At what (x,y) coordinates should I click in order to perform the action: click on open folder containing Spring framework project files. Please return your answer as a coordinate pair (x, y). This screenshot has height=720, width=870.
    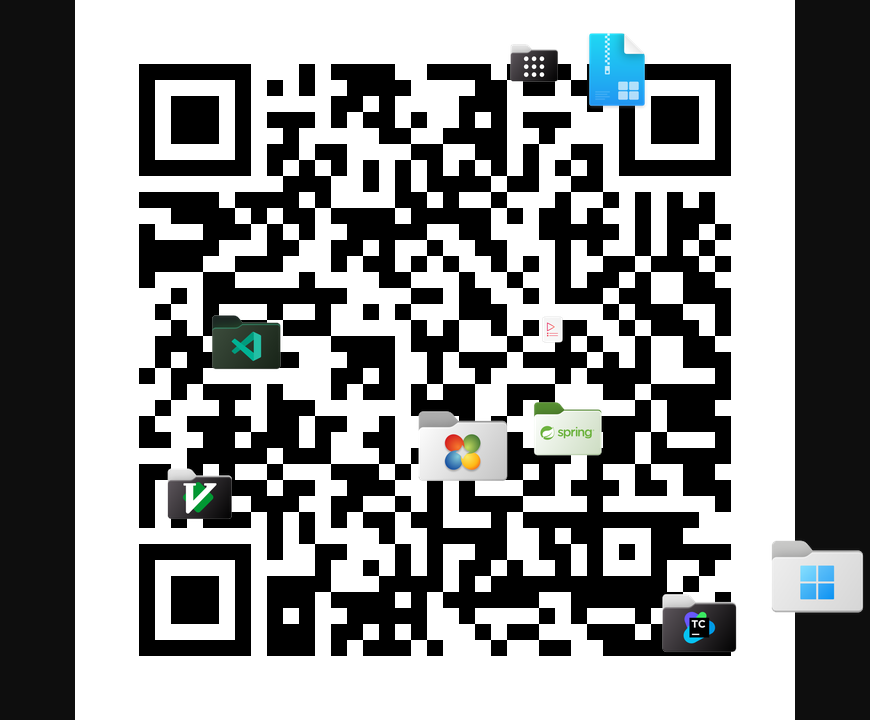
    Looking at the image, I should click on (567, 430).